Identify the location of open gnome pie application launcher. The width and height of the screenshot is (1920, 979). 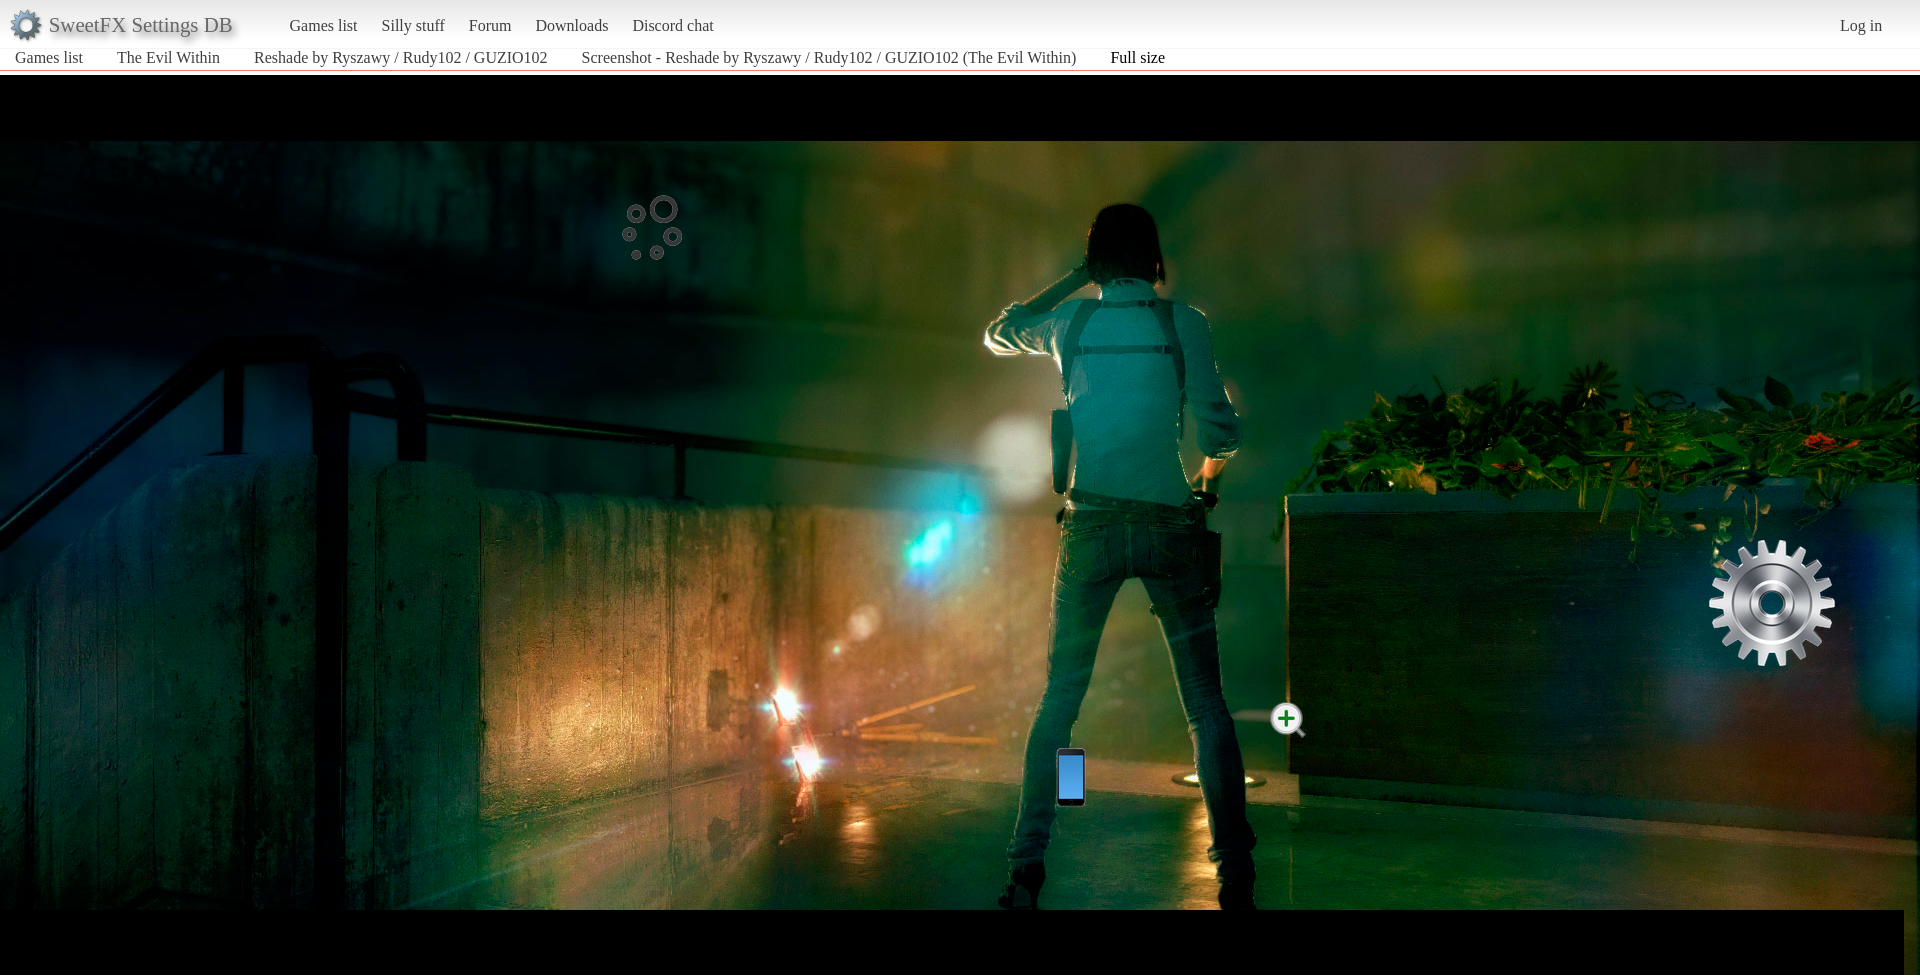
(654, 227).